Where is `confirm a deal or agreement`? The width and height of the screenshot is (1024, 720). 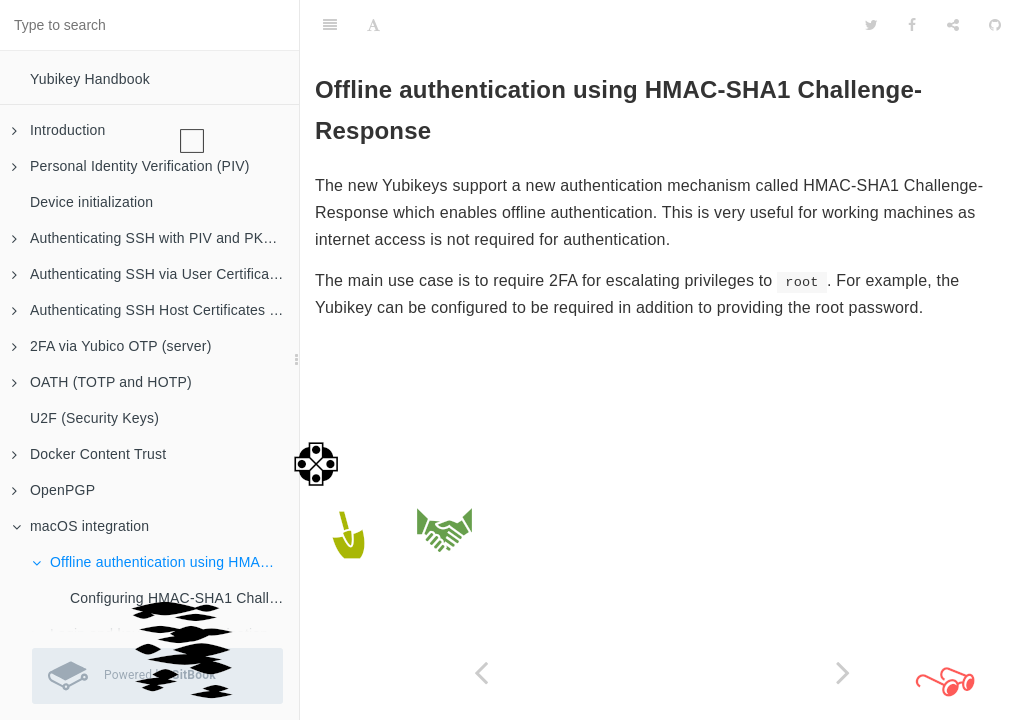
confirm a deal or agreement is located at coordinates (444, 530).